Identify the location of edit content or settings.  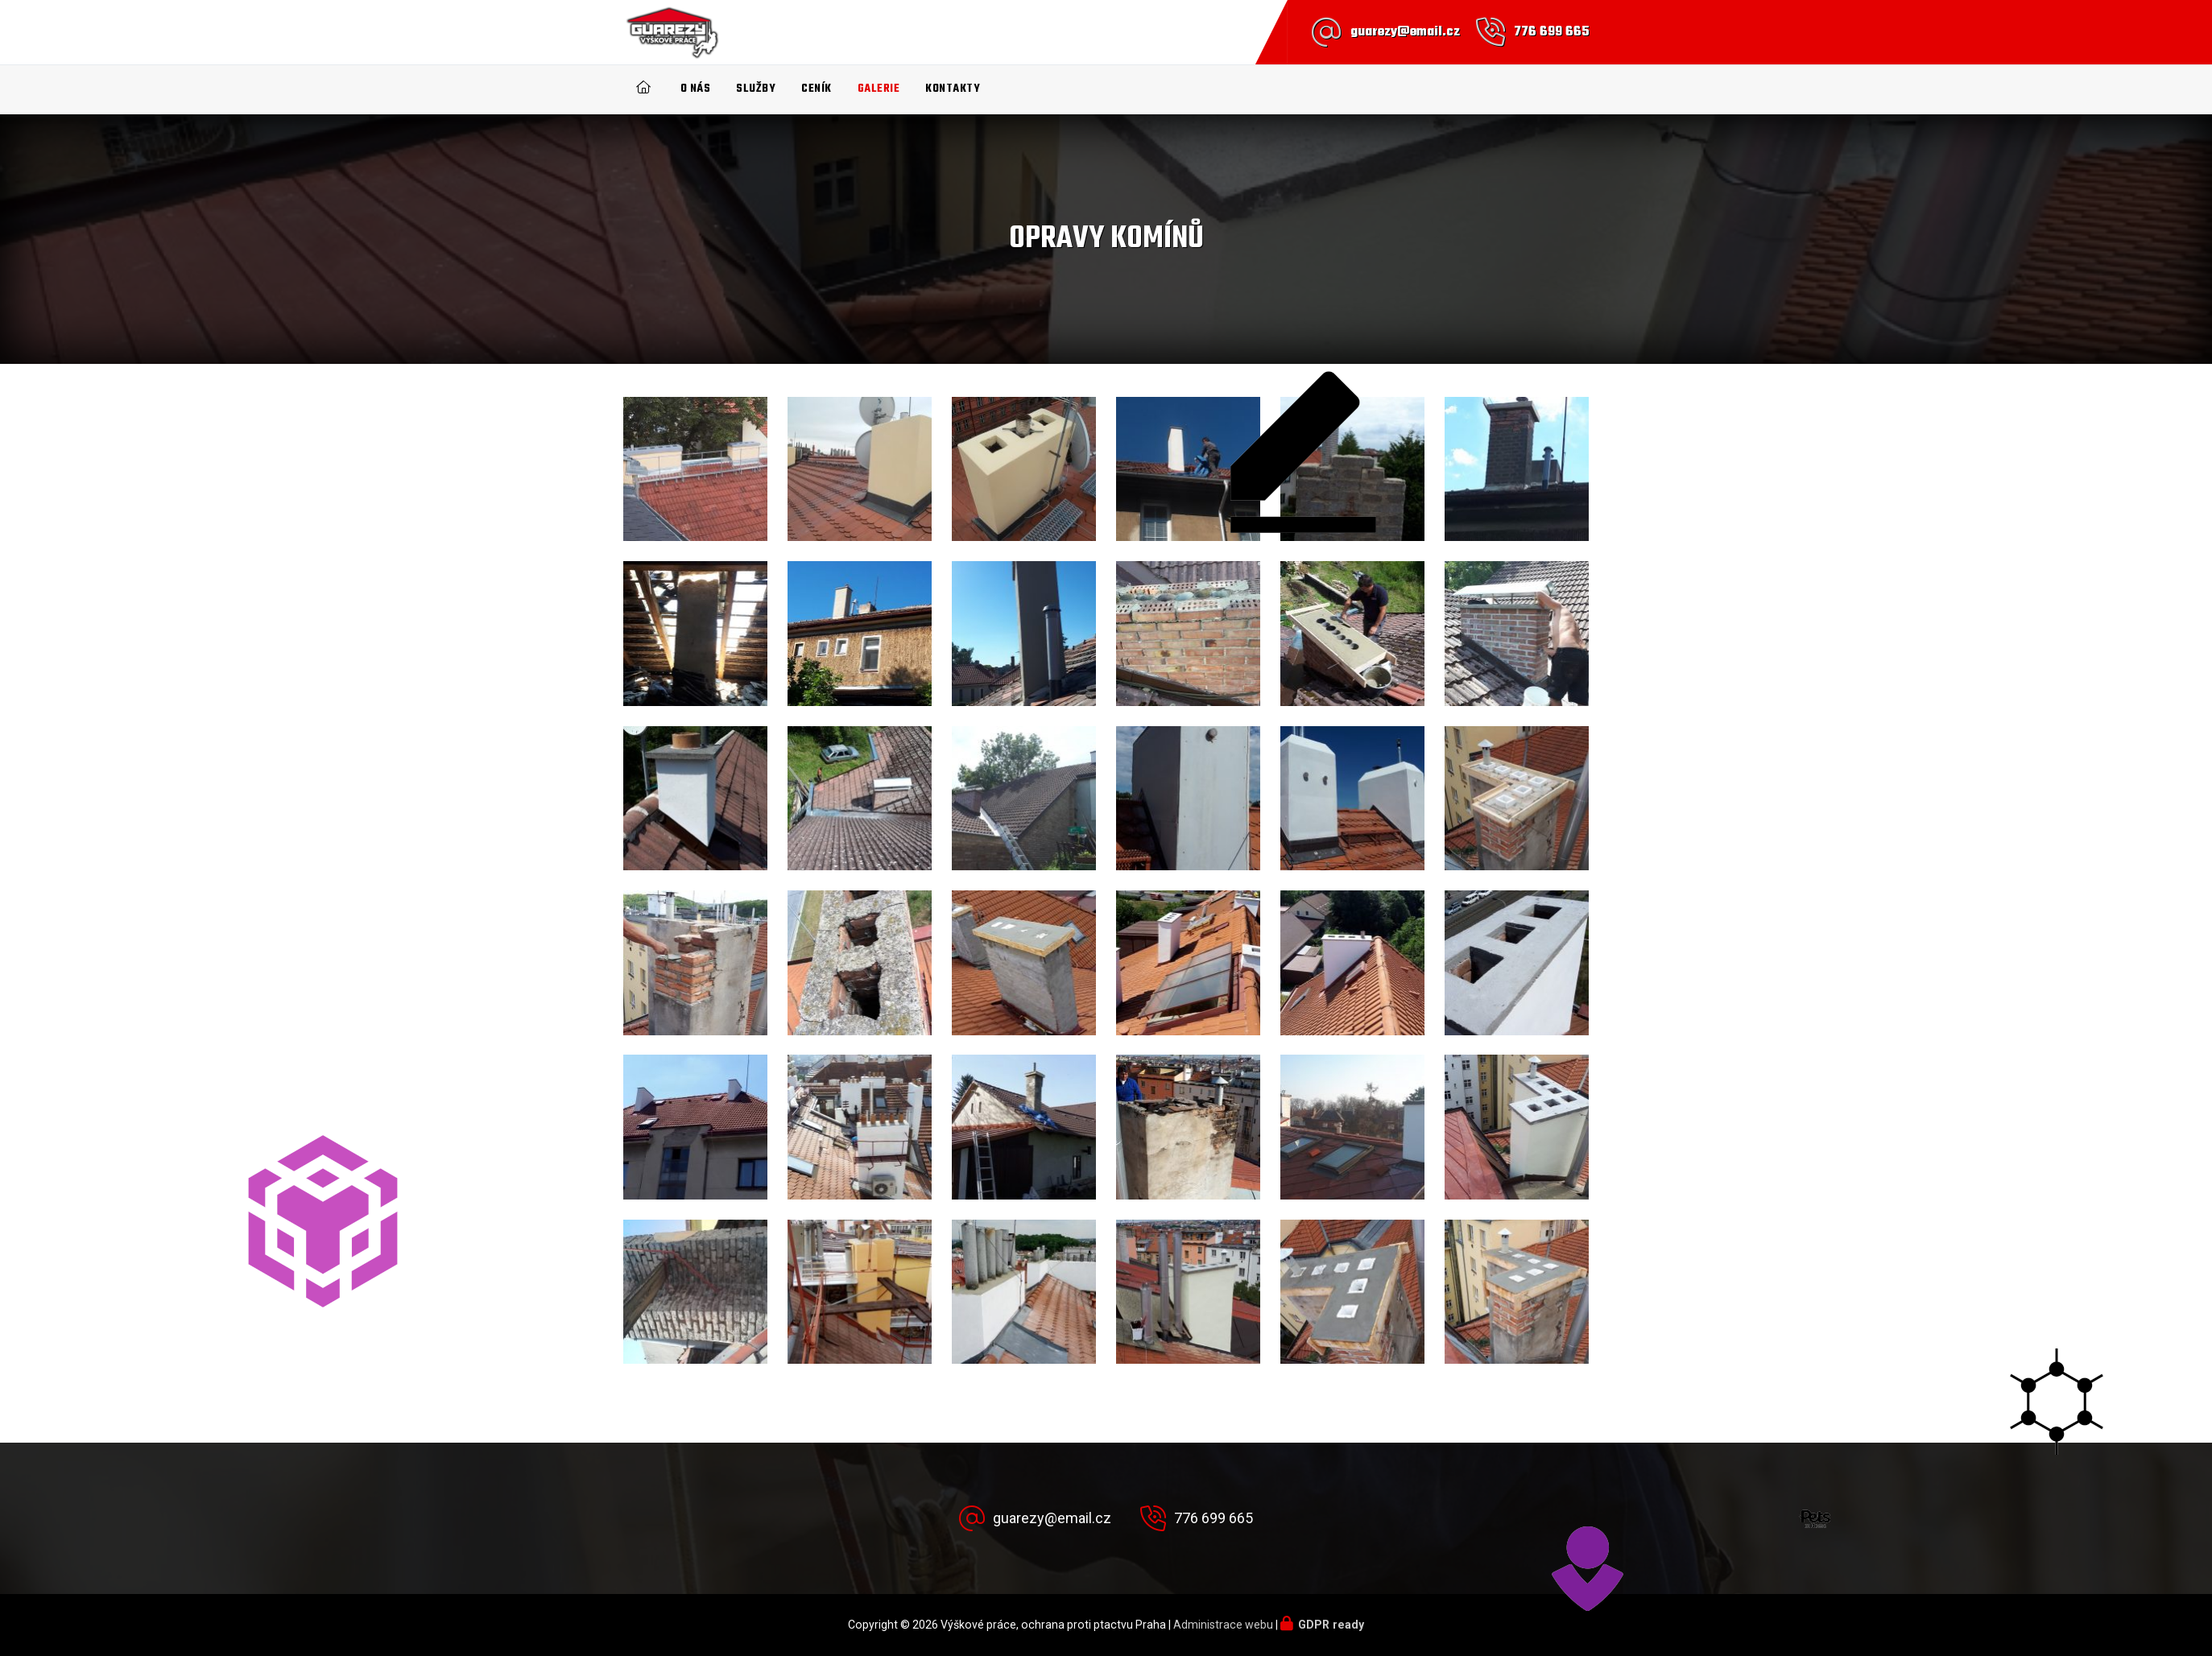
(1303, 452).